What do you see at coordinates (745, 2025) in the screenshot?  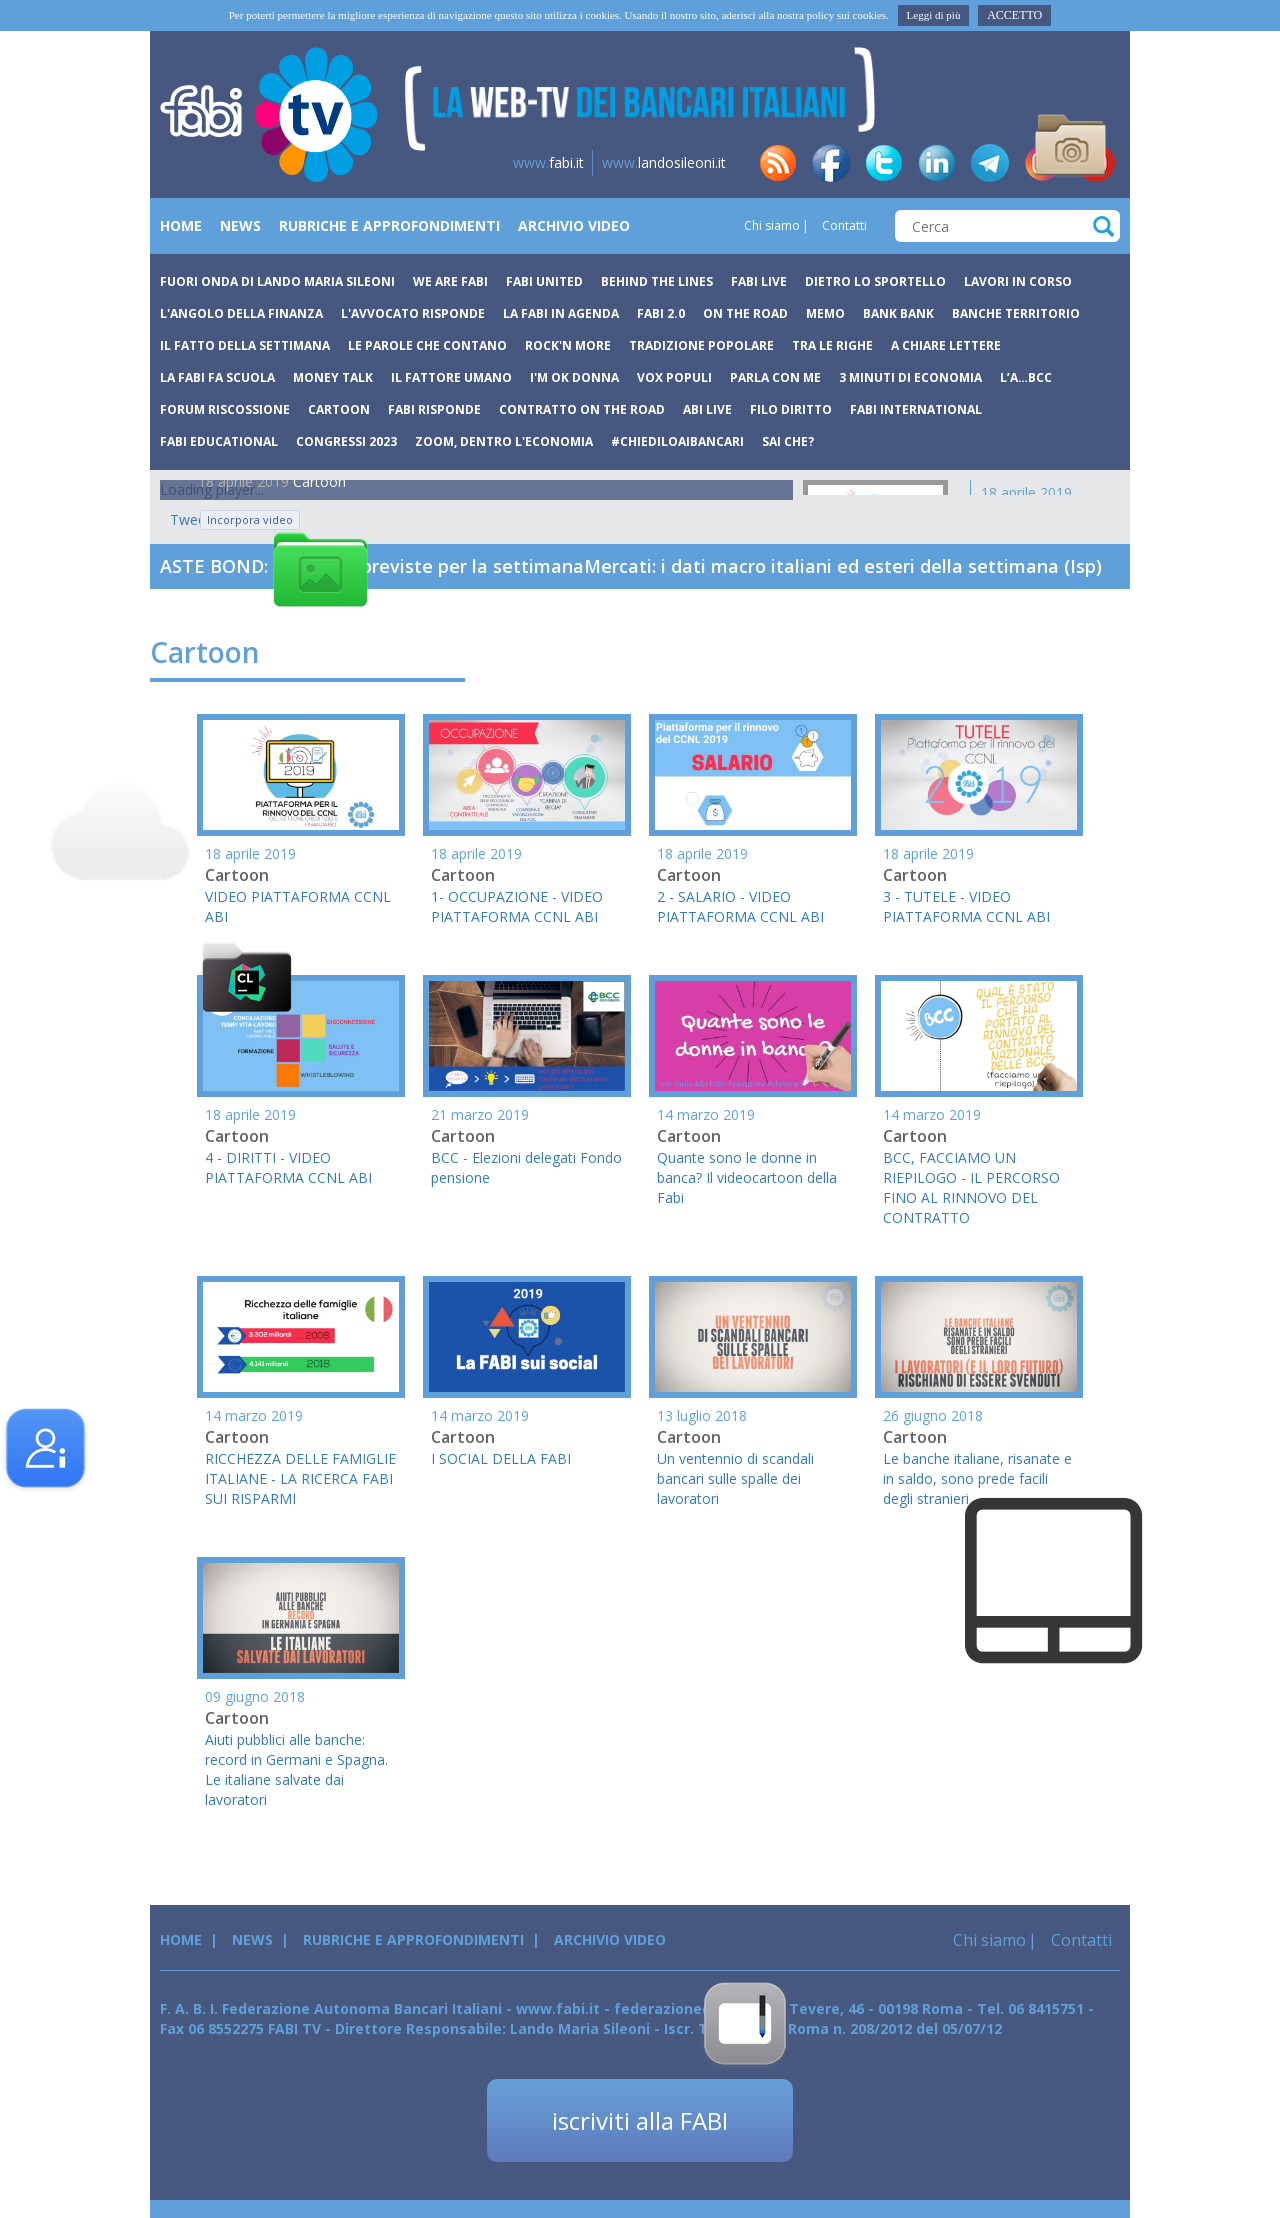 I see `access tablet and display preferences` at bounding box center [745, 2025].